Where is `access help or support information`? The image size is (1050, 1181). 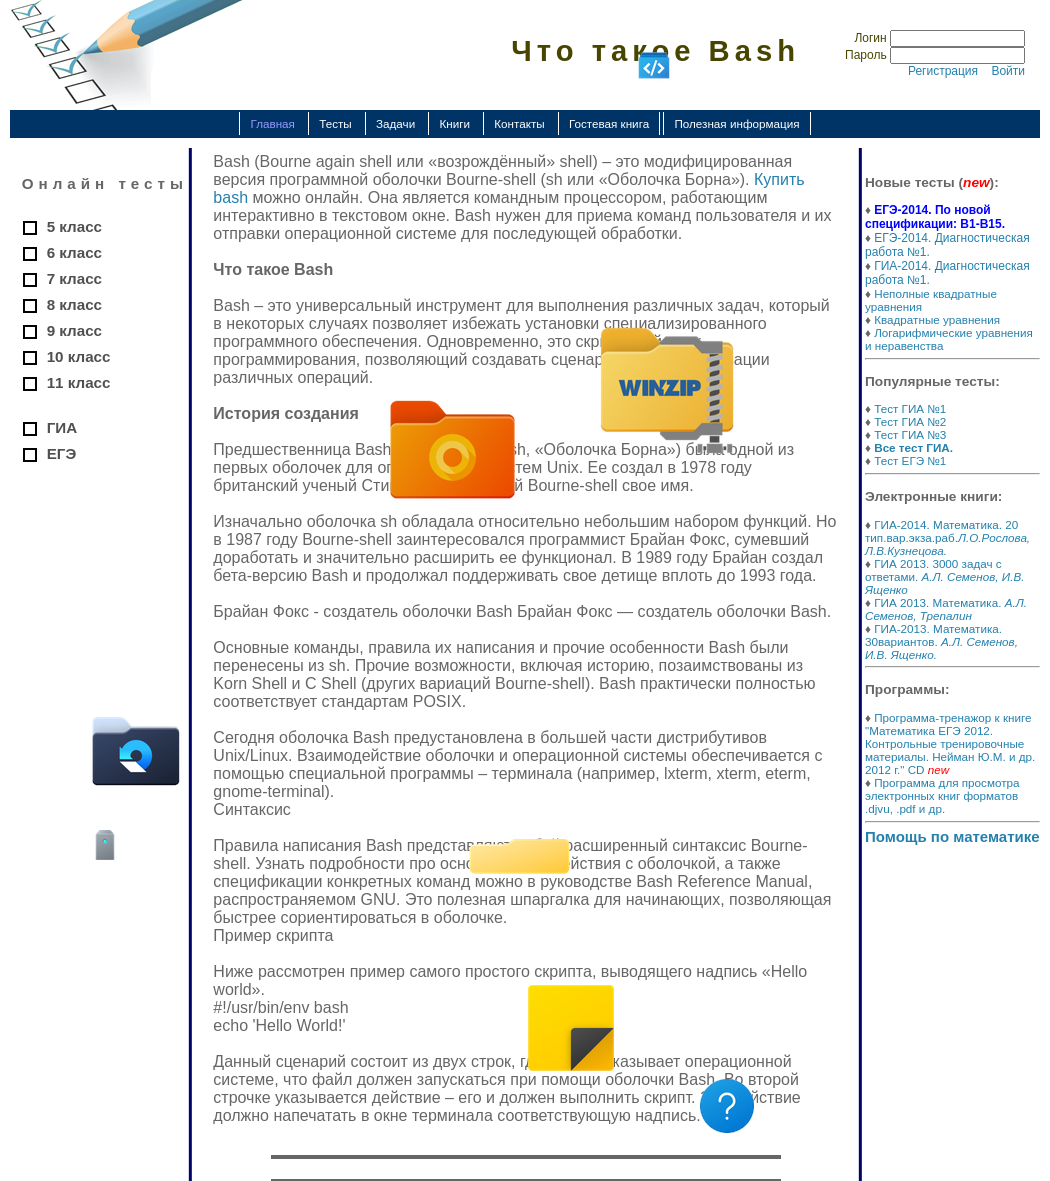
access help or support information is located at coordinates (727, 1106).